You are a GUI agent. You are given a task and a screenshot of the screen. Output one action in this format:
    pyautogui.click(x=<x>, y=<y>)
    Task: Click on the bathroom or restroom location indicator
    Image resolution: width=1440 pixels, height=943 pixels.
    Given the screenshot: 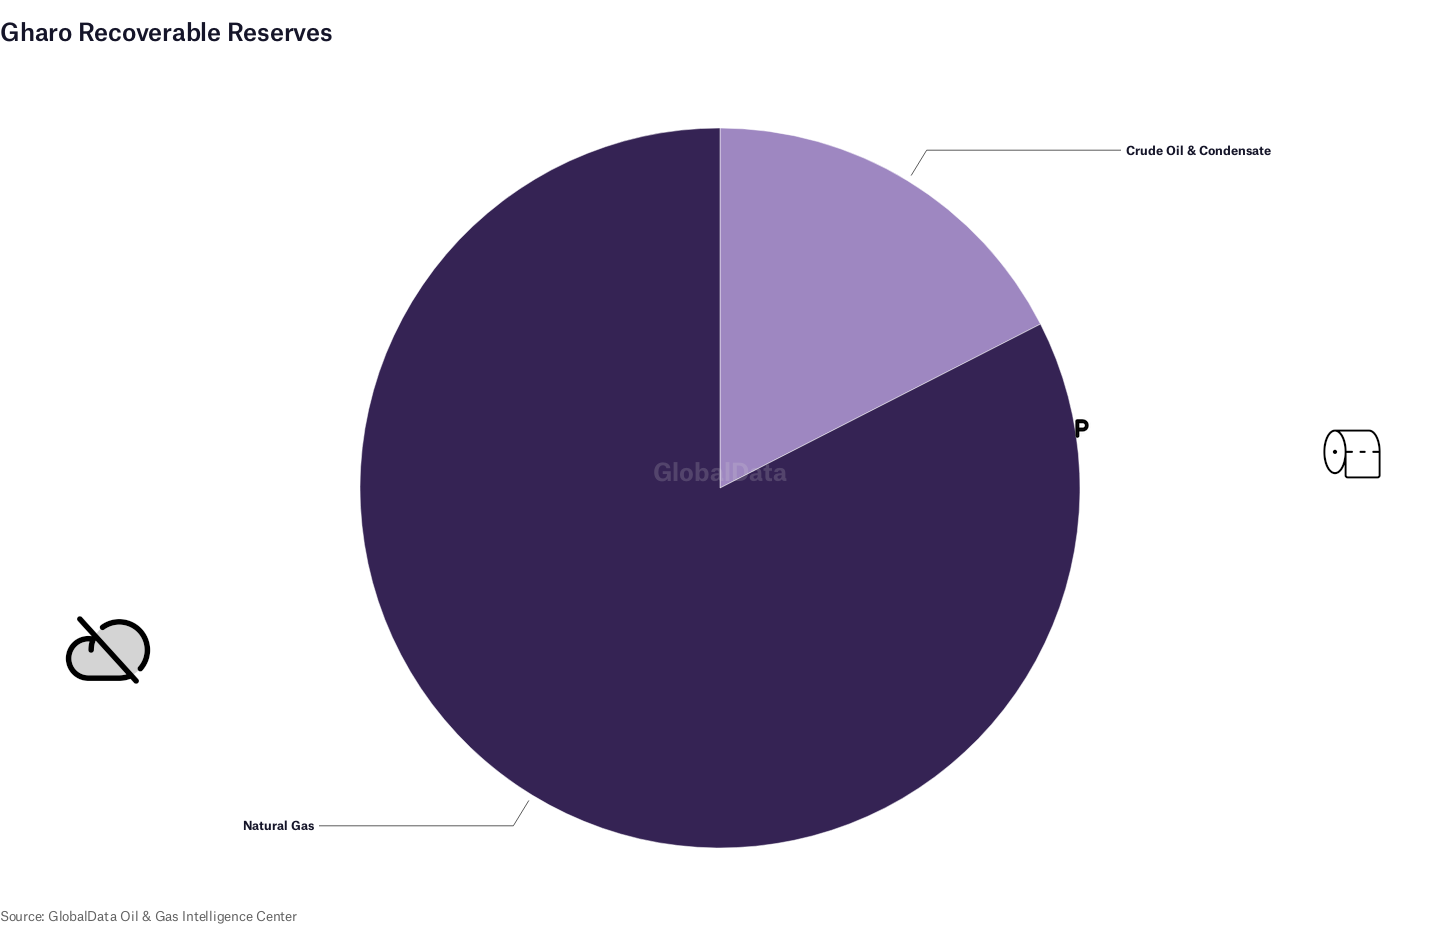 What is the action you would take?
    pyautogui.click(x=1352, y=454)
    